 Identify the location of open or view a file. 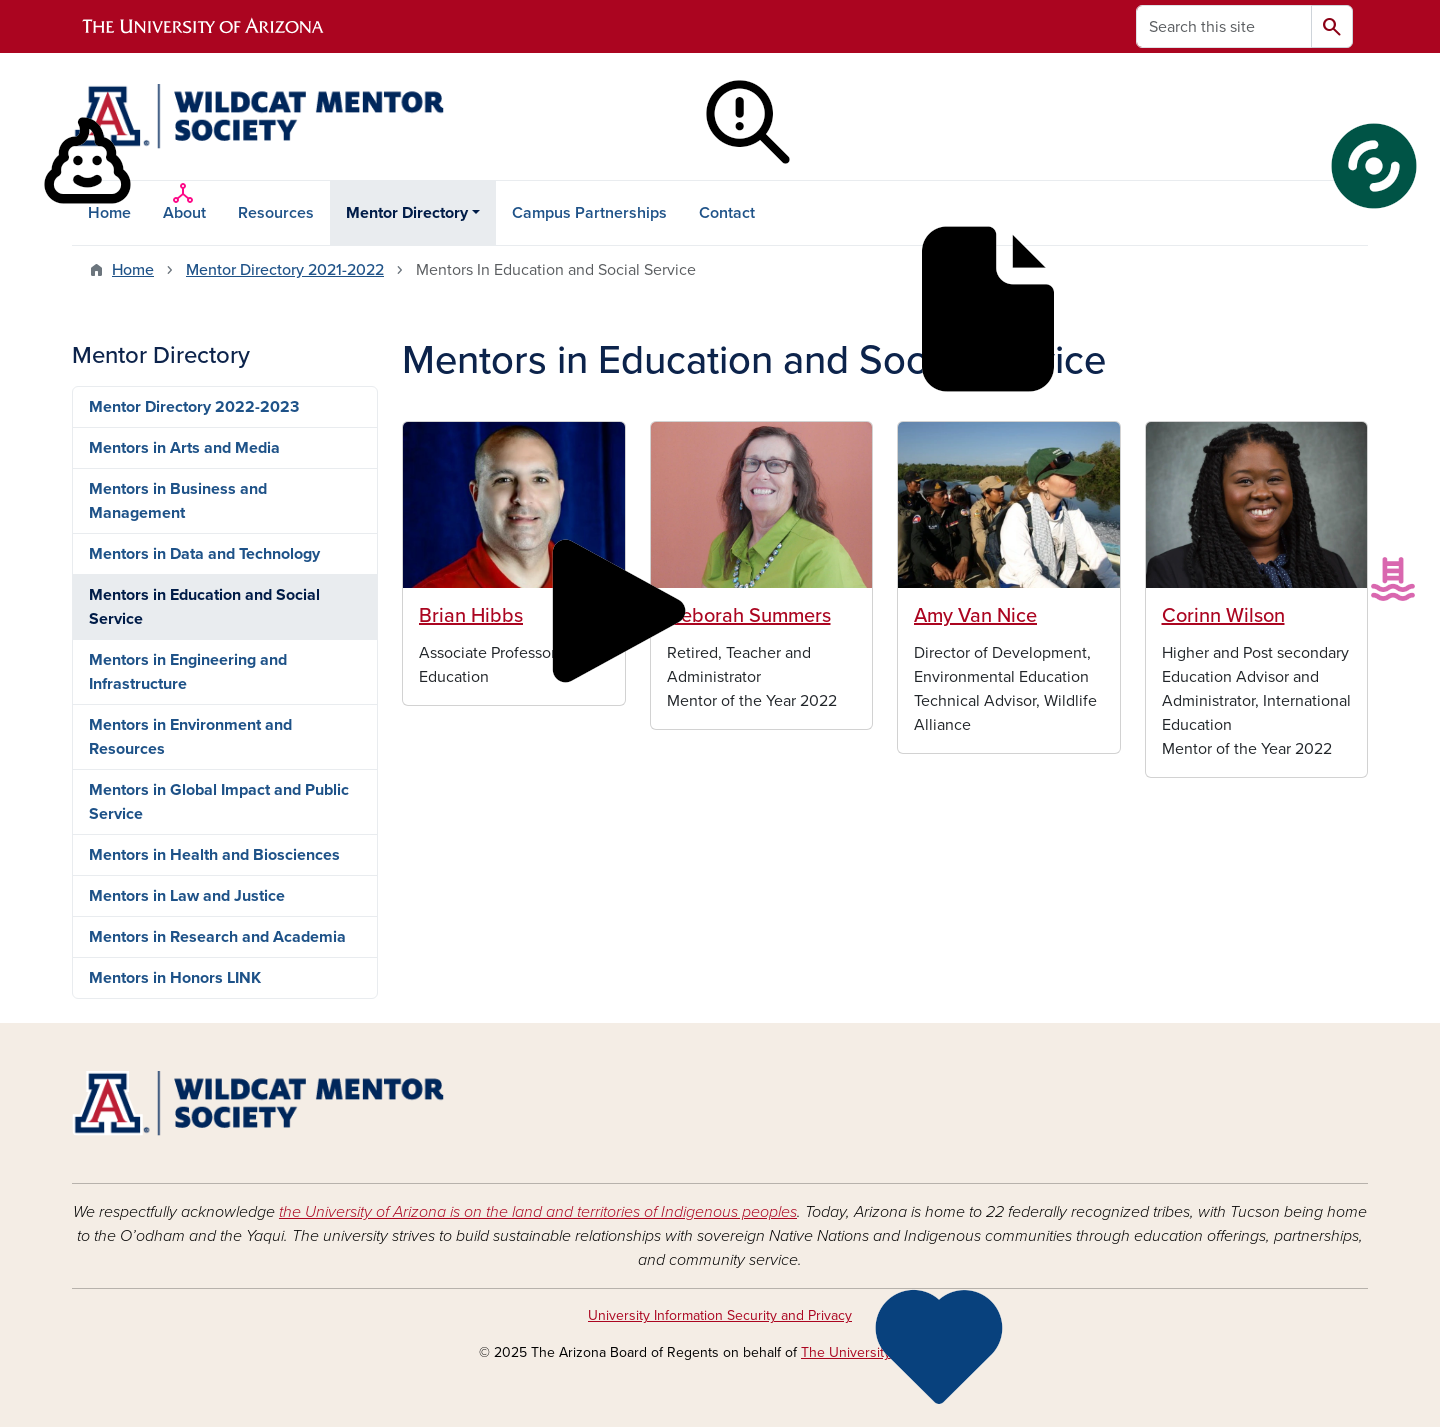
(988, 309).